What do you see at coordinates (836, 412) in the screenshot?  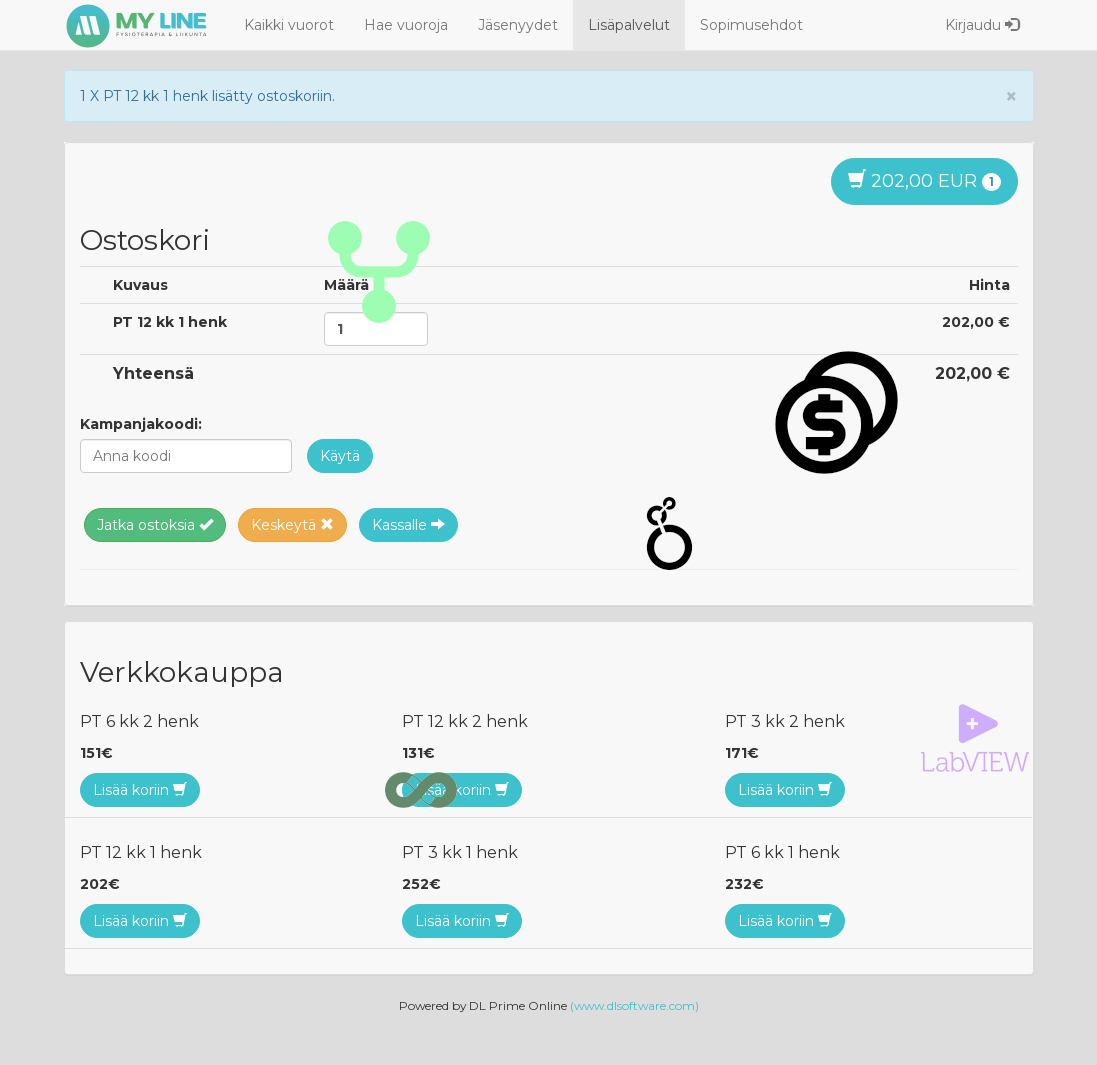 I see `view your coin balance or currency` at bounding box center [836, 412].